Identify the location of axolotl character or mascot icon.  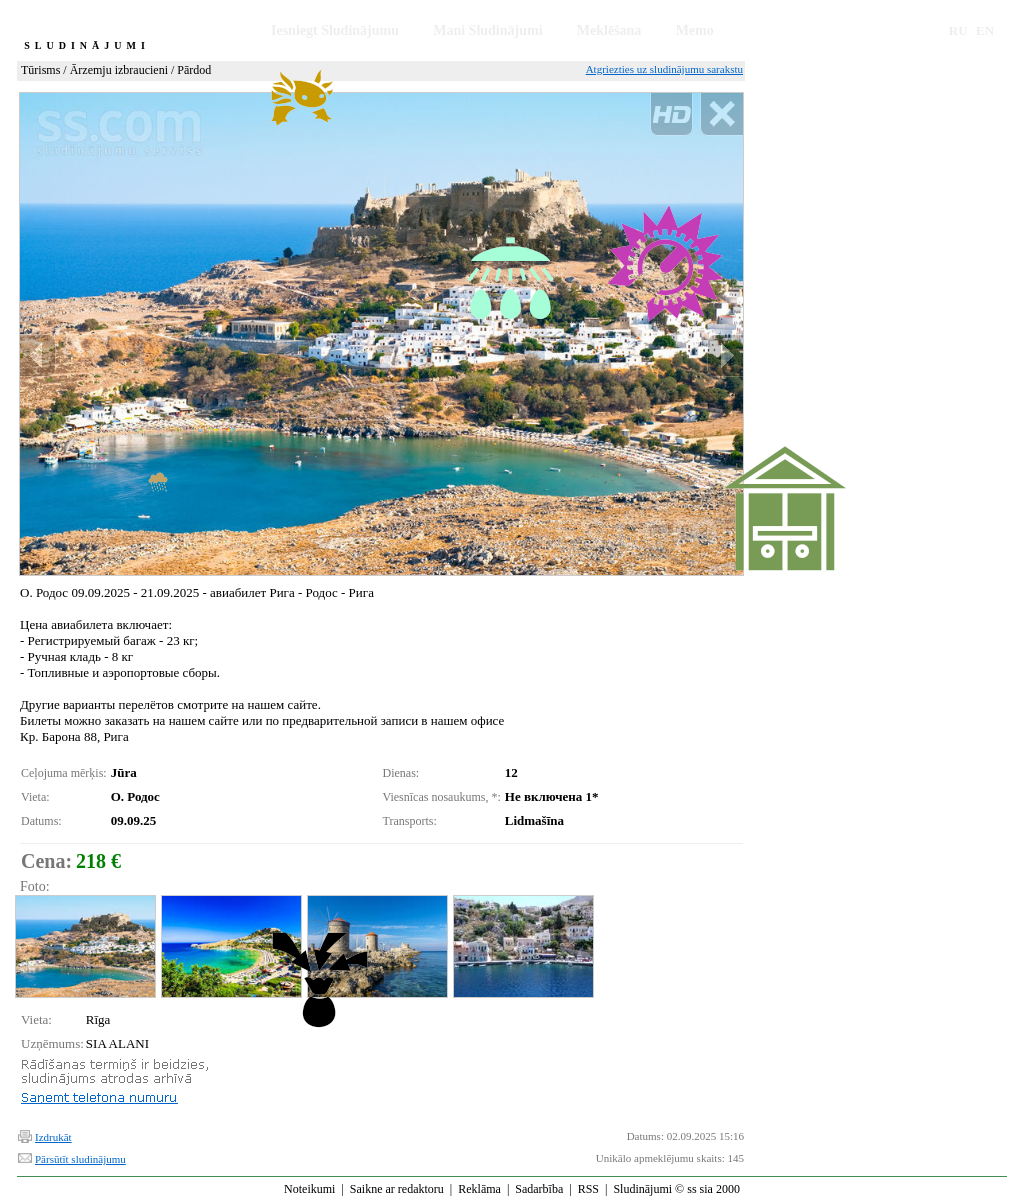
(302, 95).